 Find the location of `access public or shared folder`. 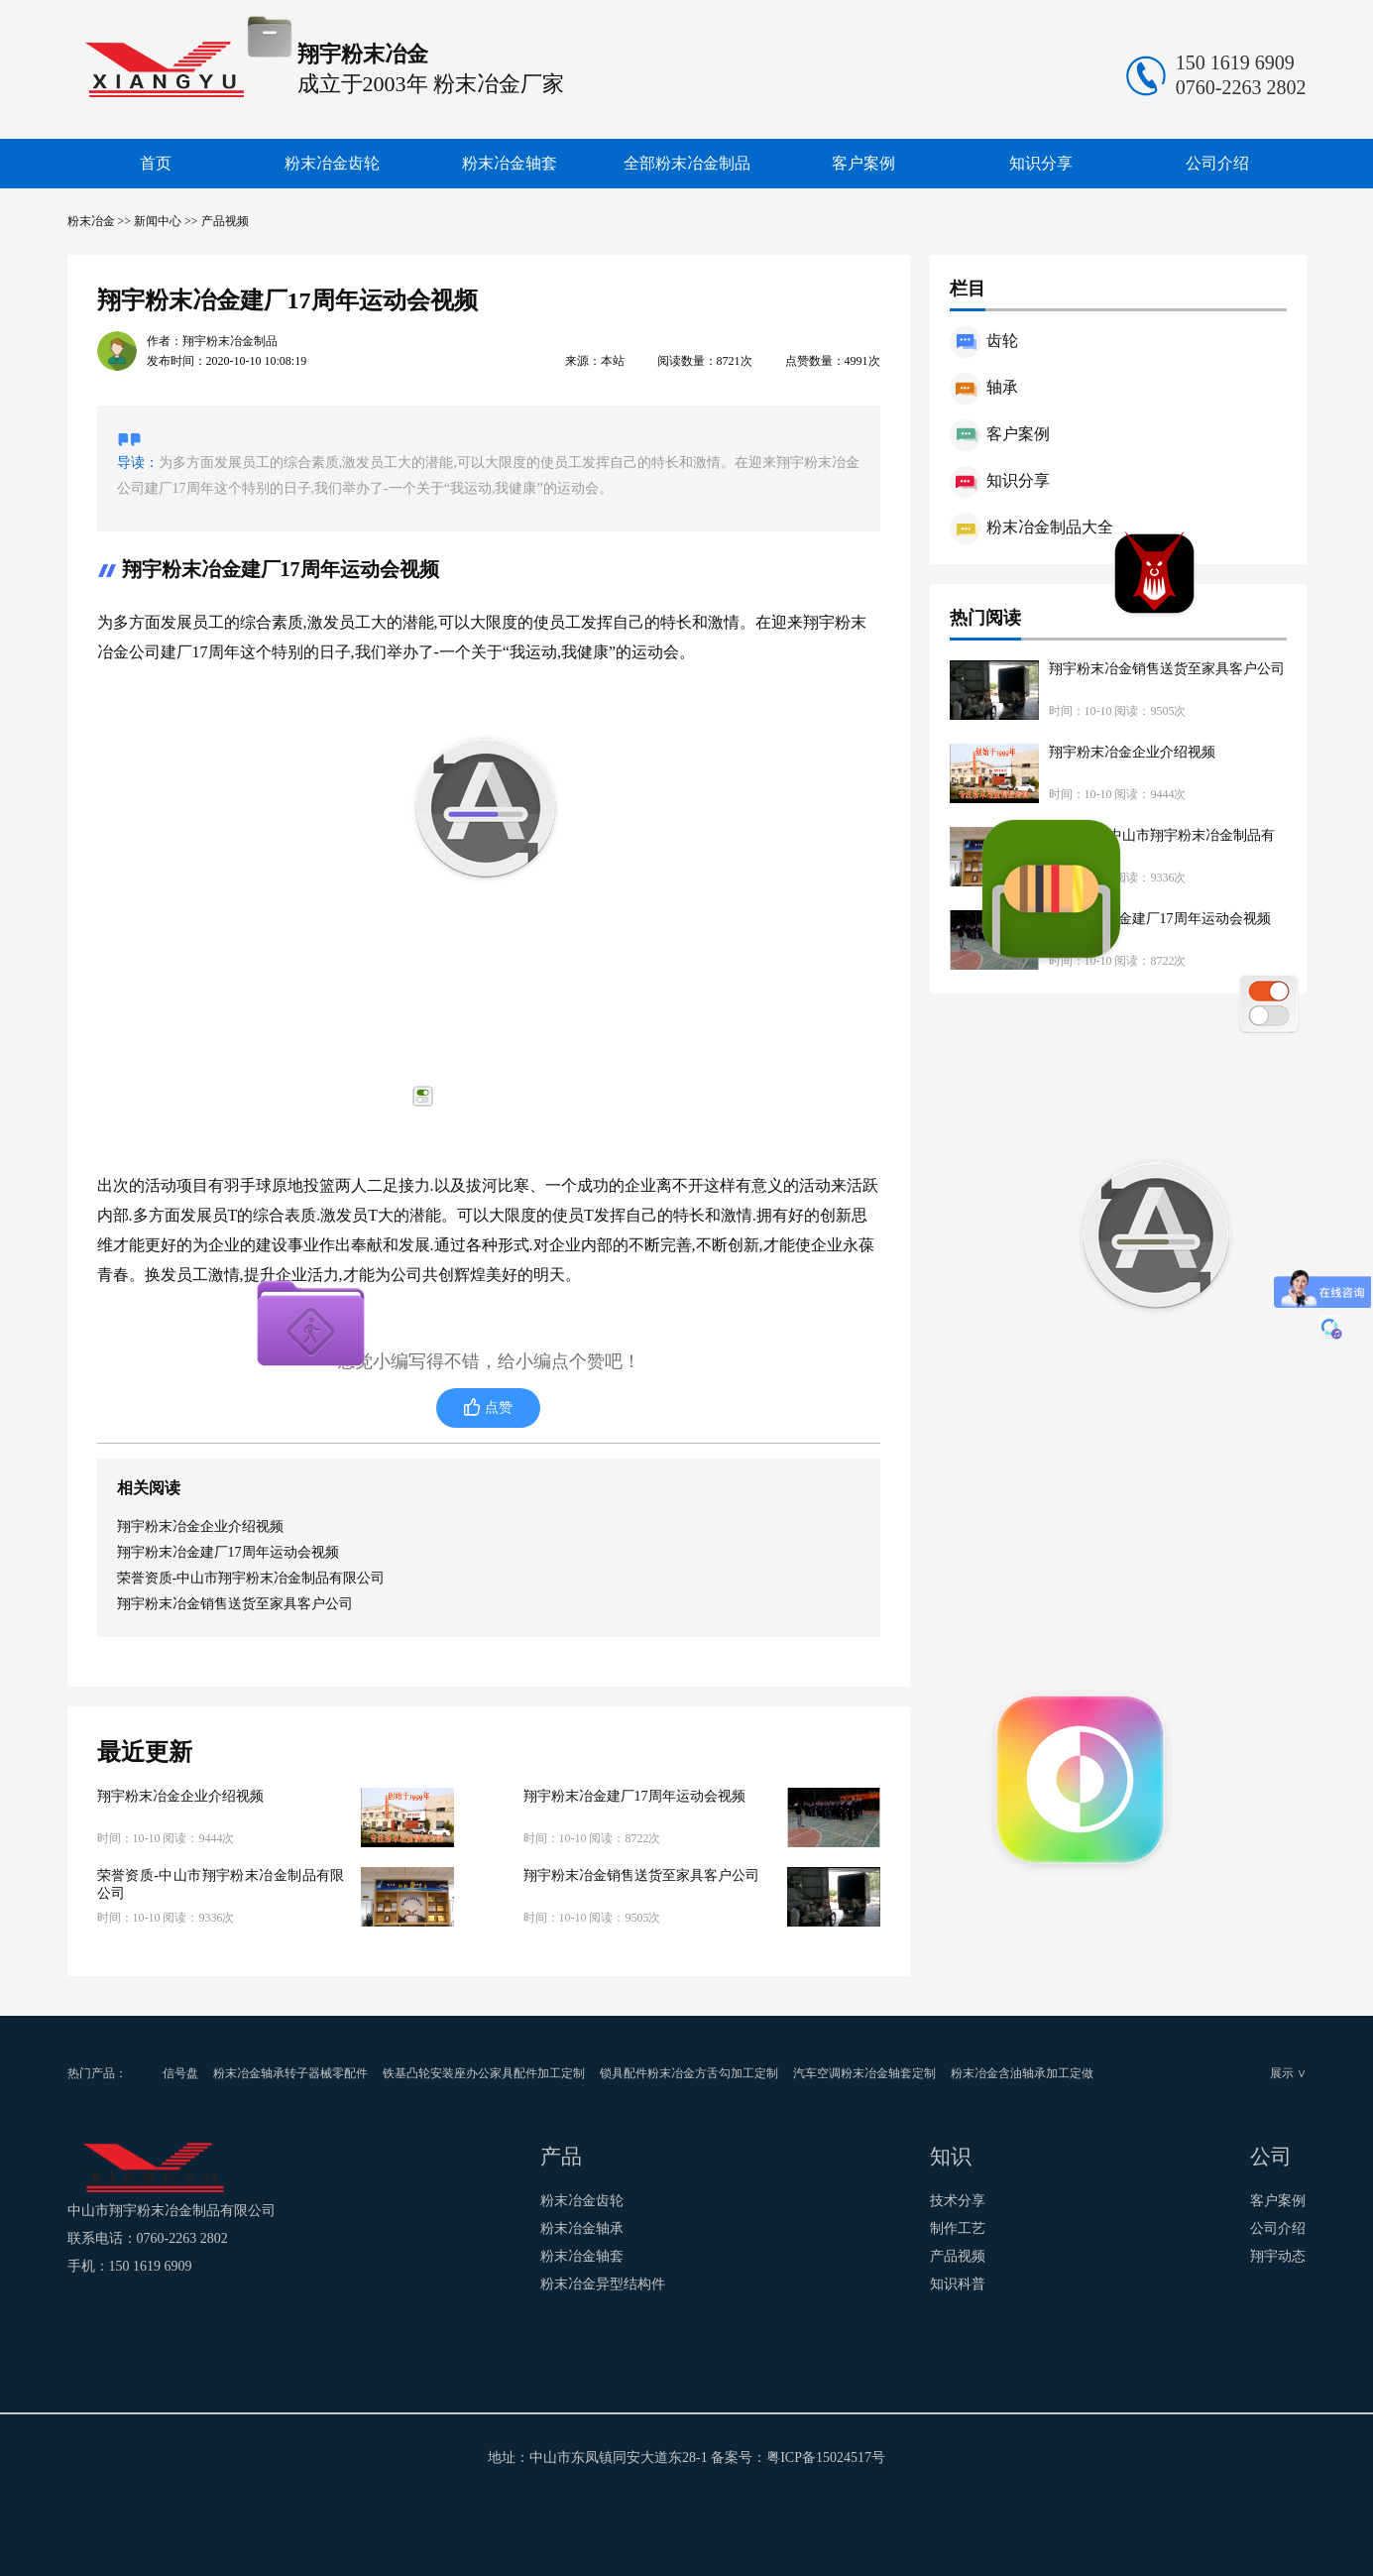

access public or shared folder is located at coordinates (310, 1323).